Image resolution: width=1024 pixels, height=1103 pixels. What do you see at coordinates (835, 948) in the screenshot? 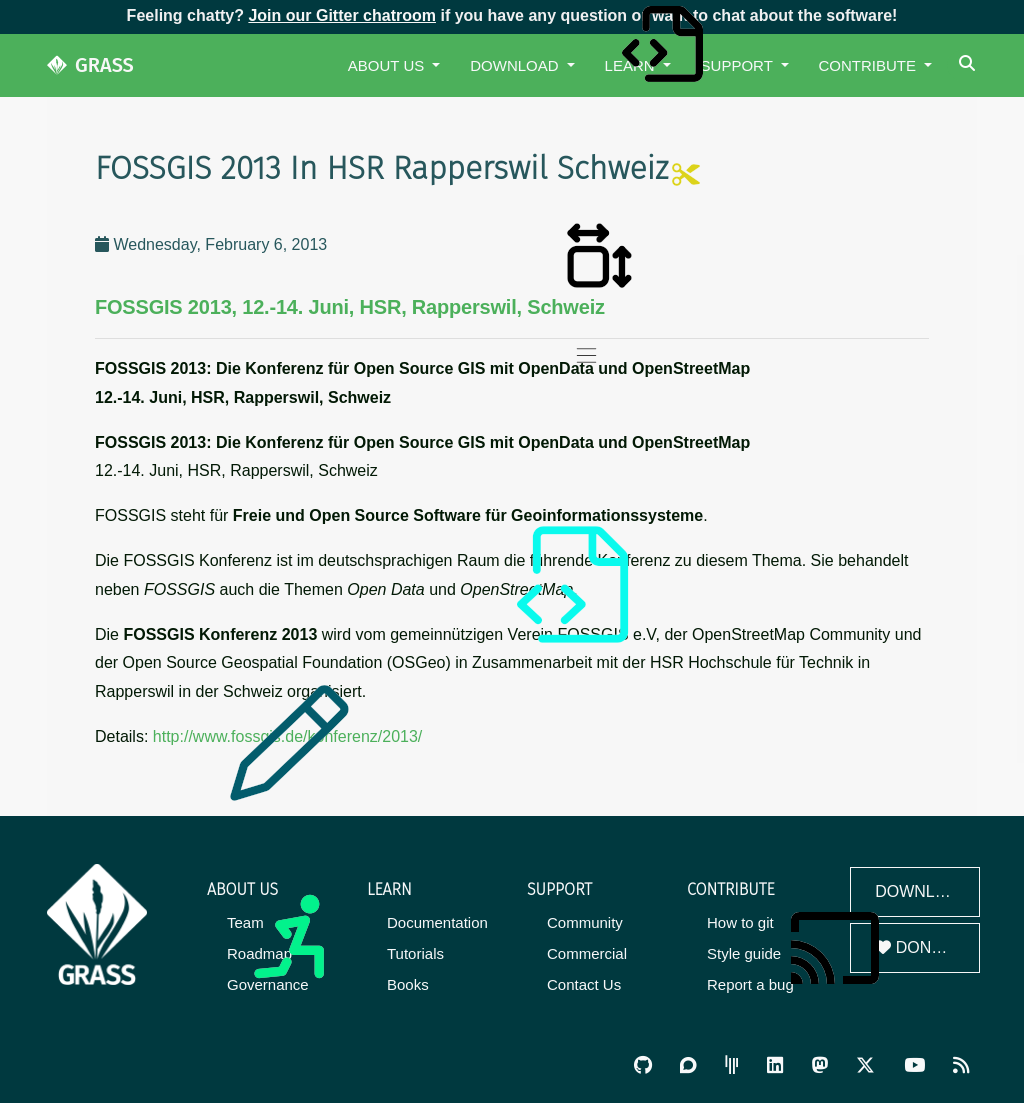
I see `cast screen to an external display` at bounding box center [835, 948].